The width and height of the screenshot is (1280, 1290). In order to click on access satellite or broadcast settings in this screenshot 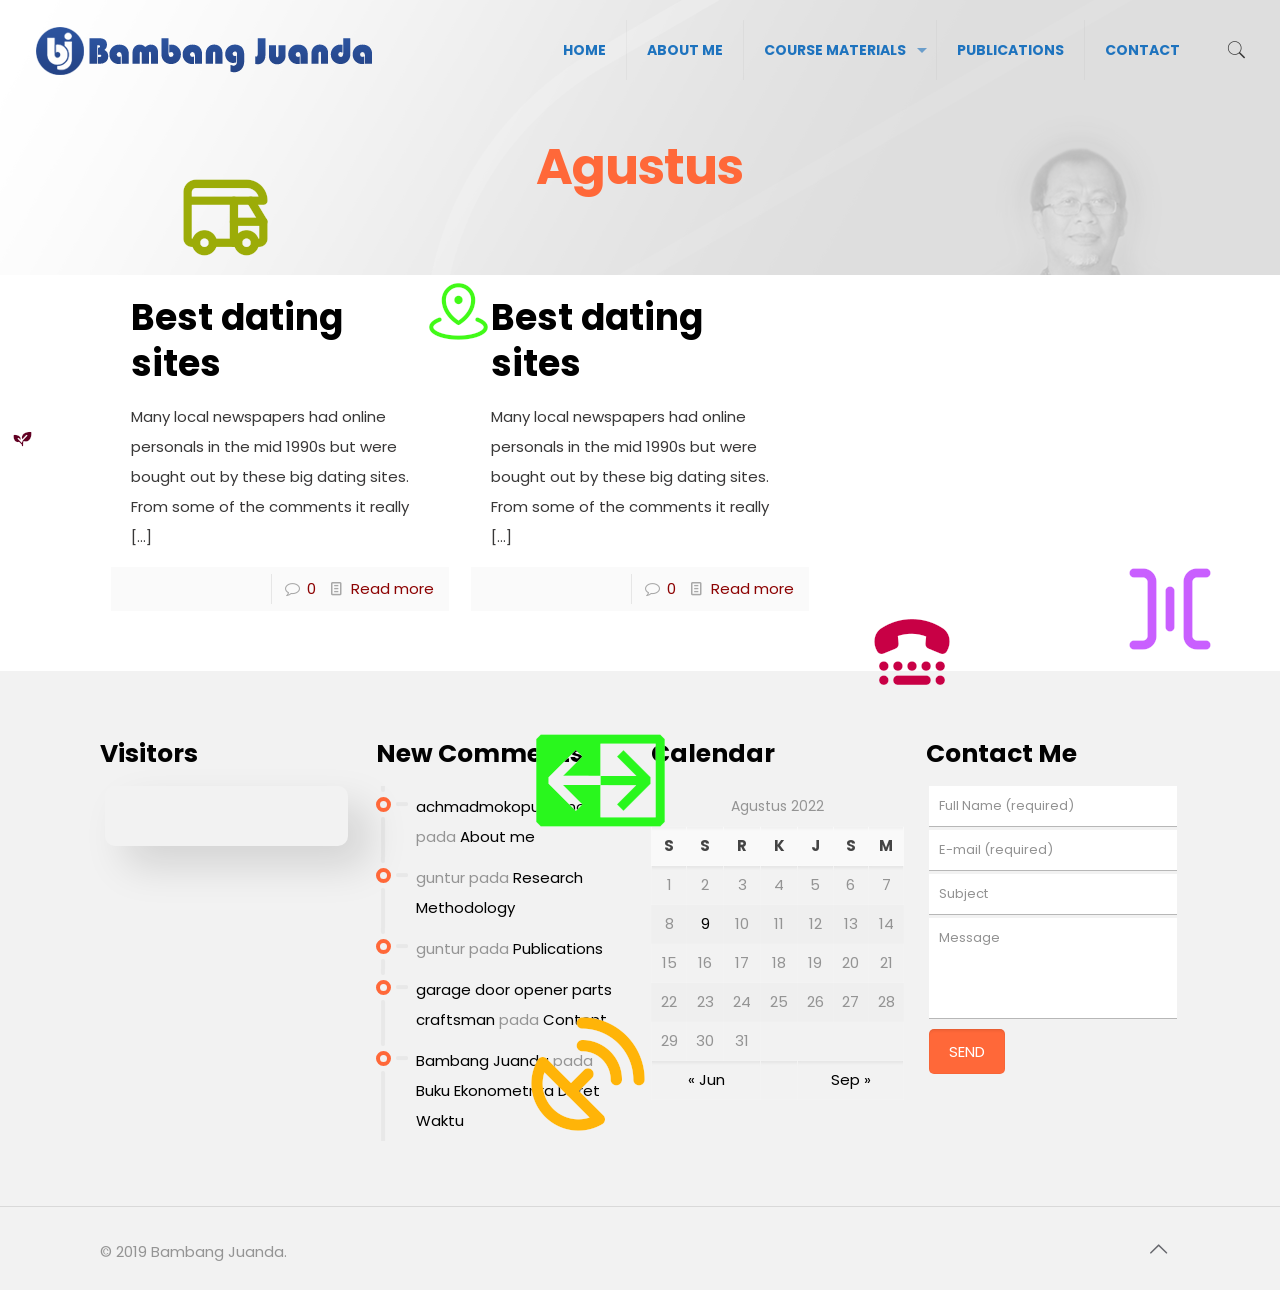, I will do `click(588, 1074)`.